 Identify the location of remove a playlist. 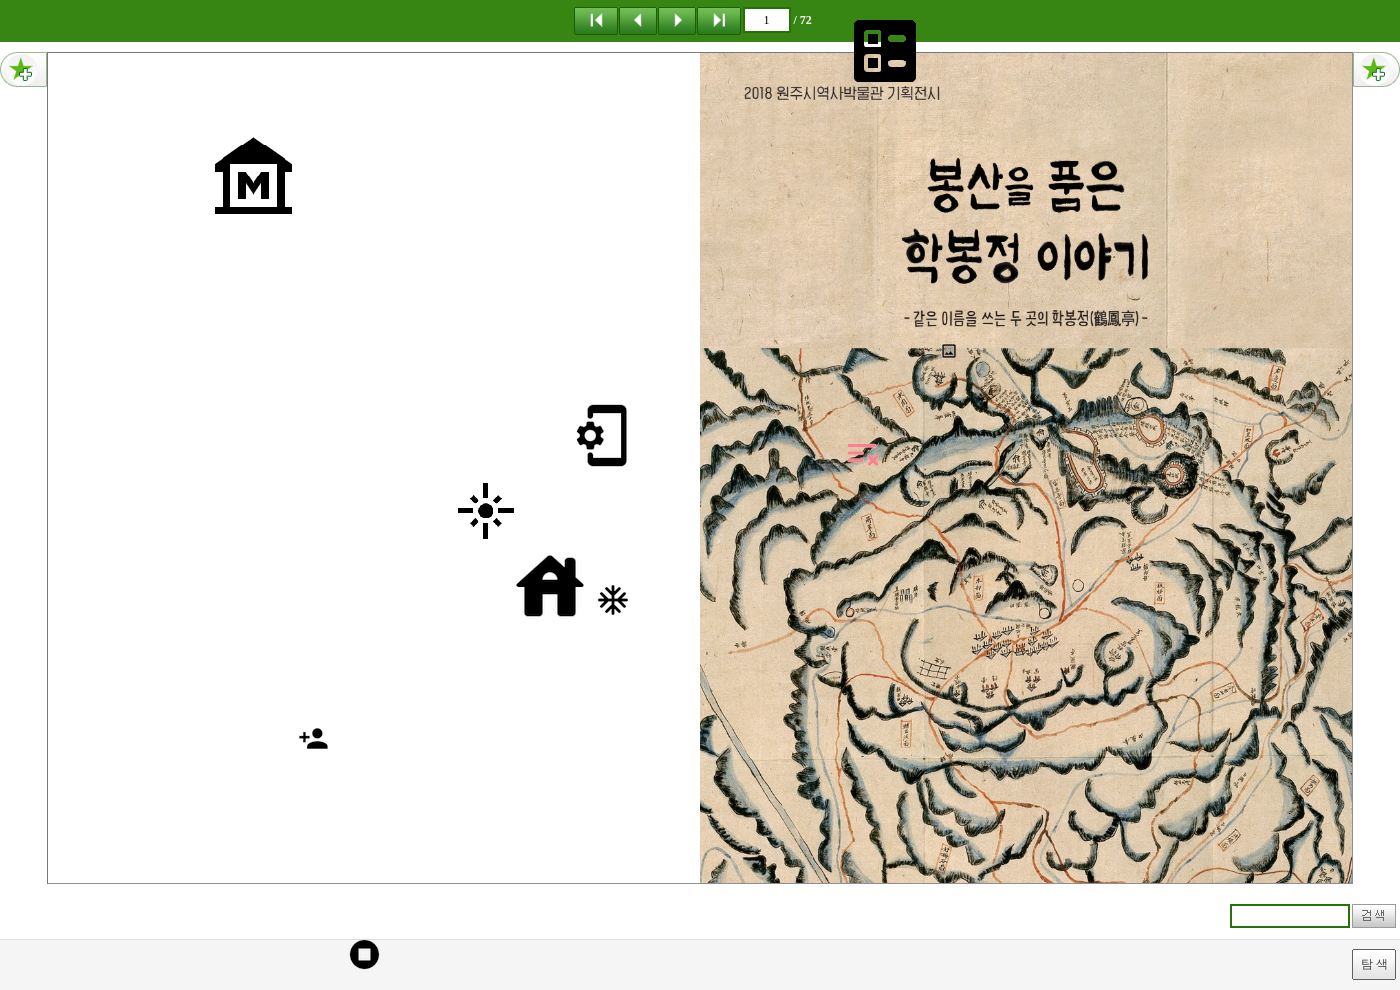
(862, 453).